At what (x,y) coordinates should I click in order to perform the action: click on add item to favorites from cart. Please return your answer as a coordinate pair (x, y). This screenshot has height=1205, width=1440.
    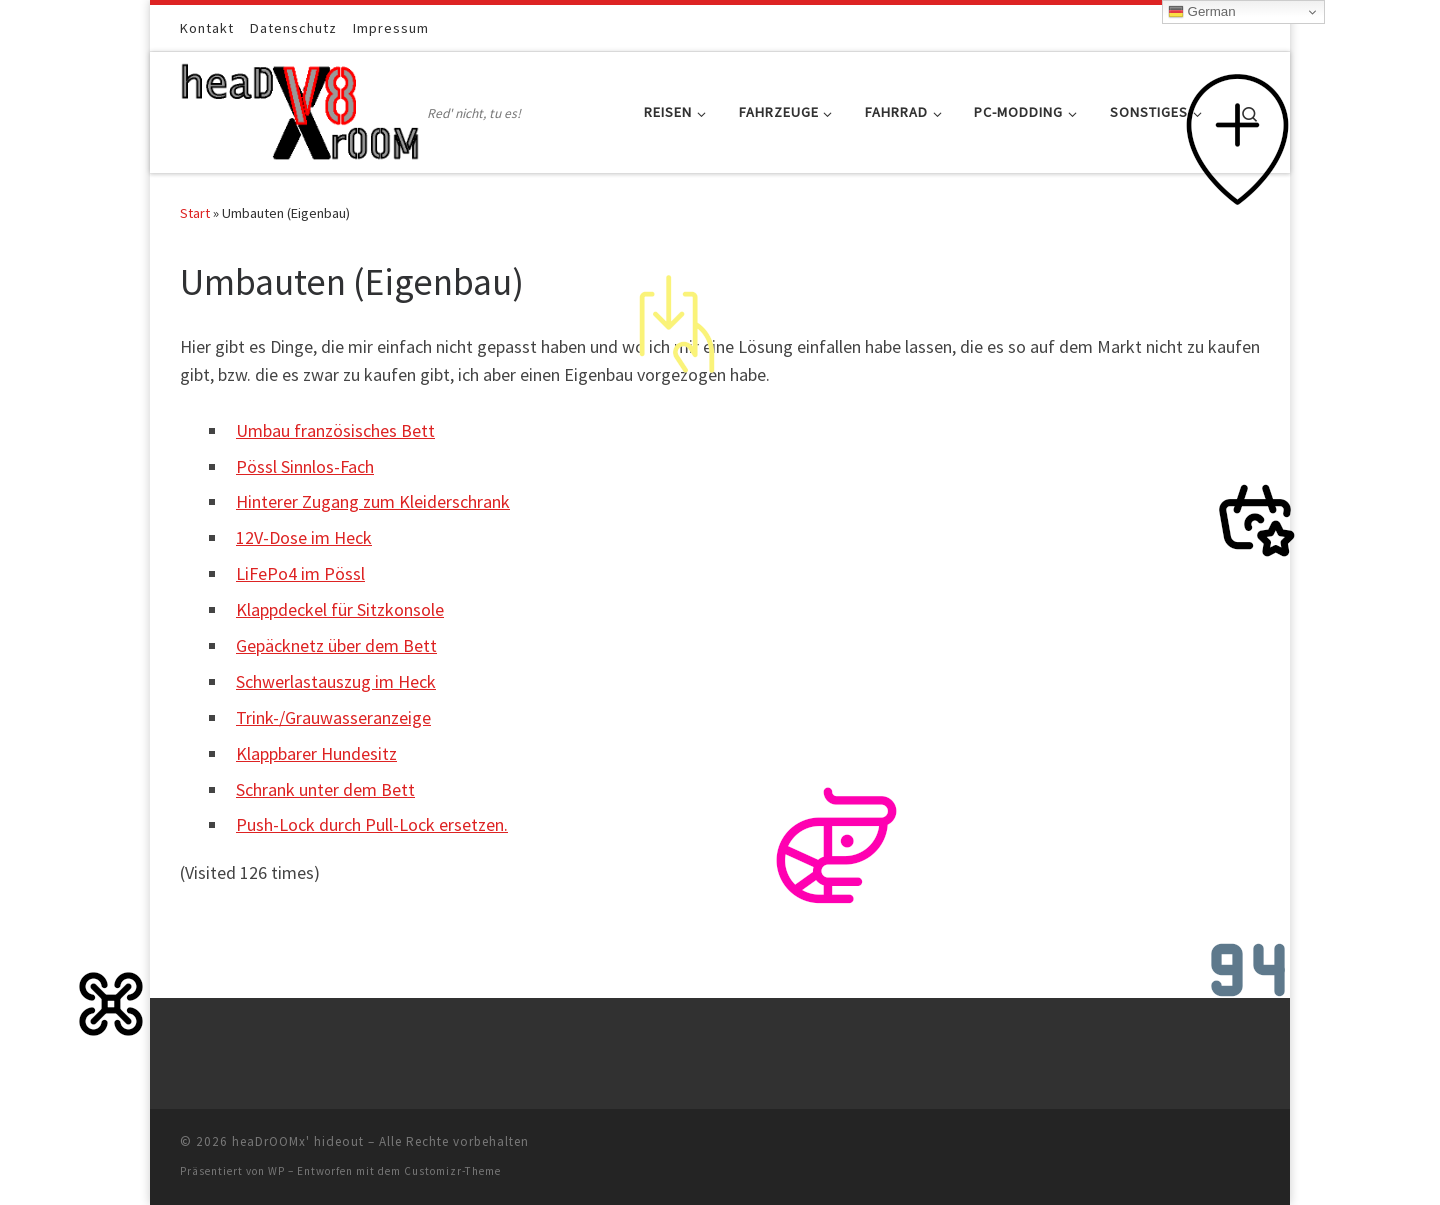
    Looking at the image, I should click on (1255, 517).